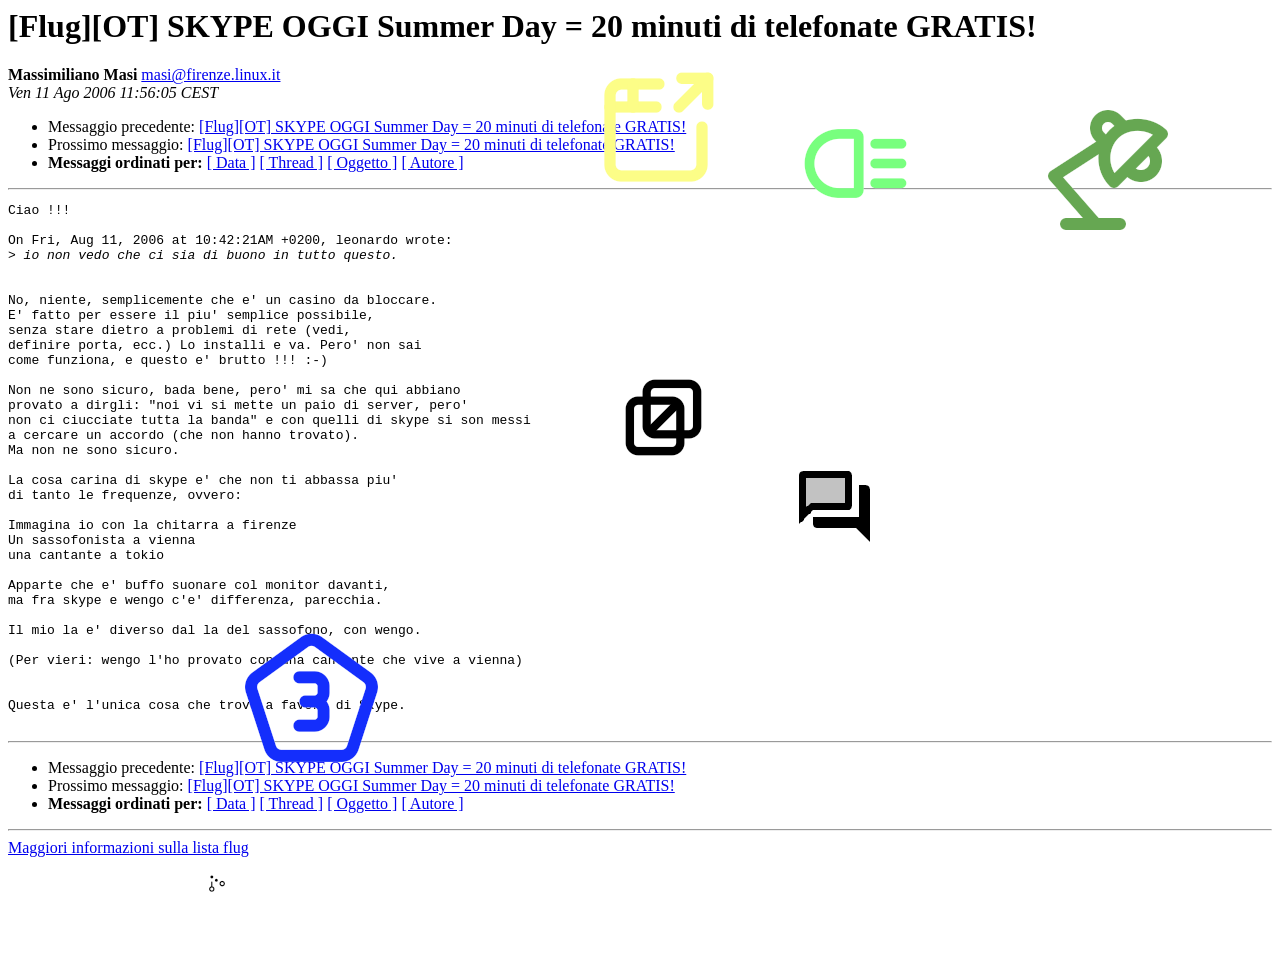 This screenshot has width=1280, height=970. I want to click on maximize browser window to full screen, so click(656, 130).